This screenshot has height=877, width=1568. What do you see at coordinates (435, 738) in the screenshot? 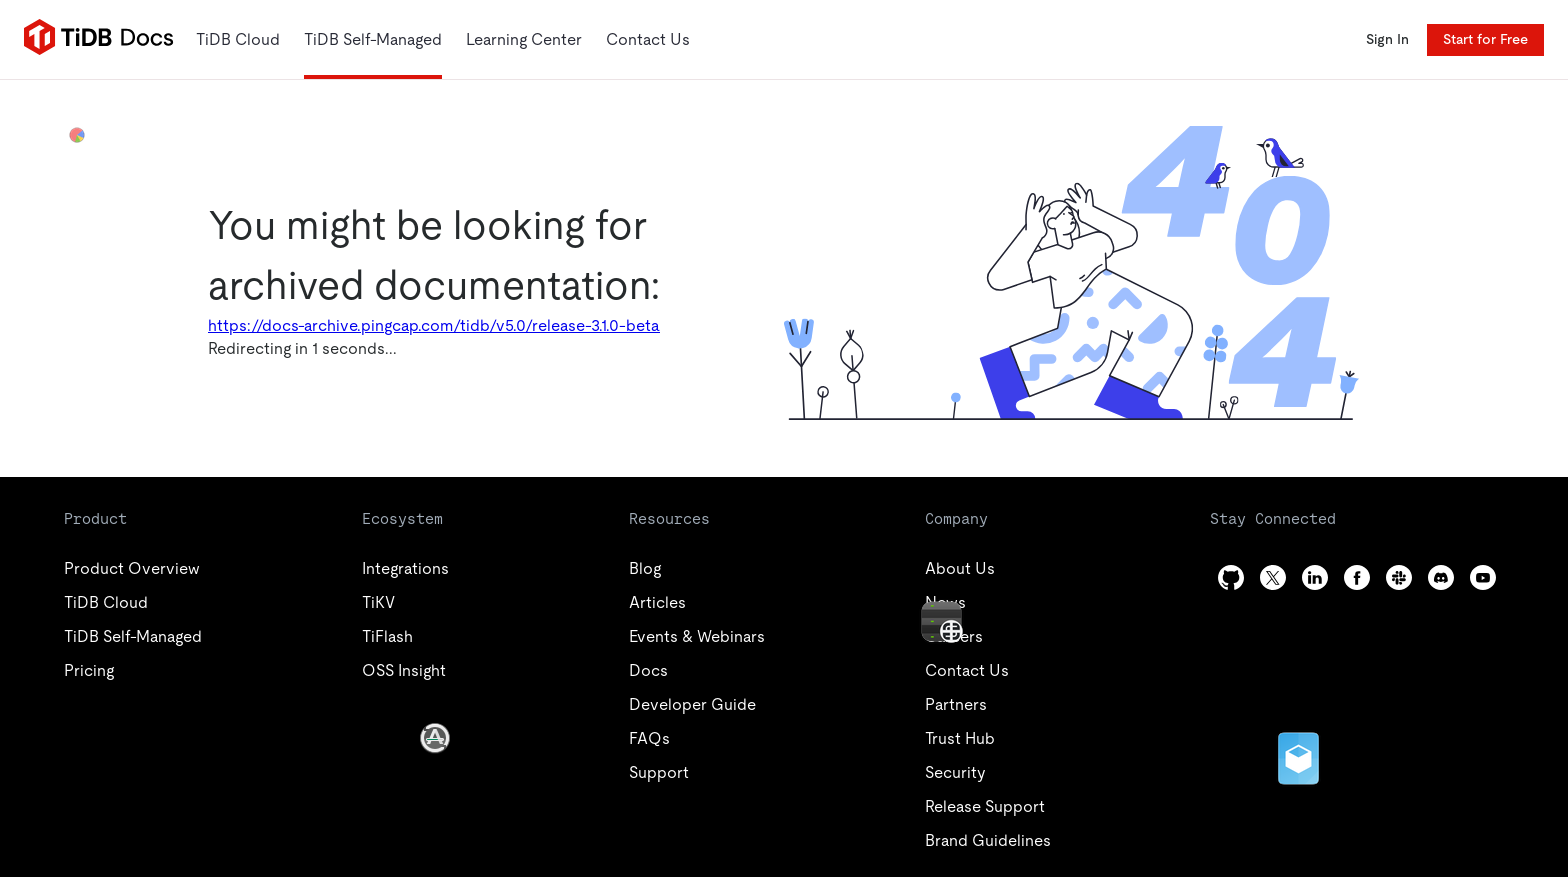
I see `check for available software updates` at bounding box center [435, 738].